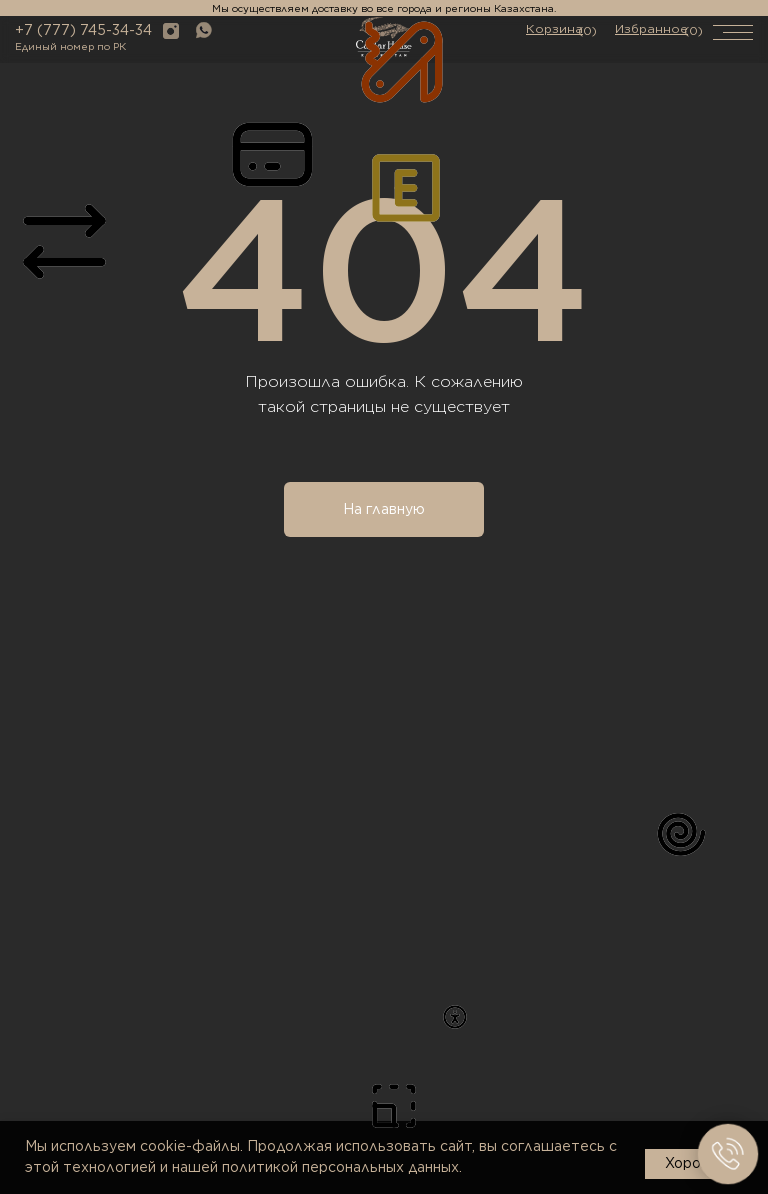  I want to click on indicates accessibility features are available, so click(455, 1017).